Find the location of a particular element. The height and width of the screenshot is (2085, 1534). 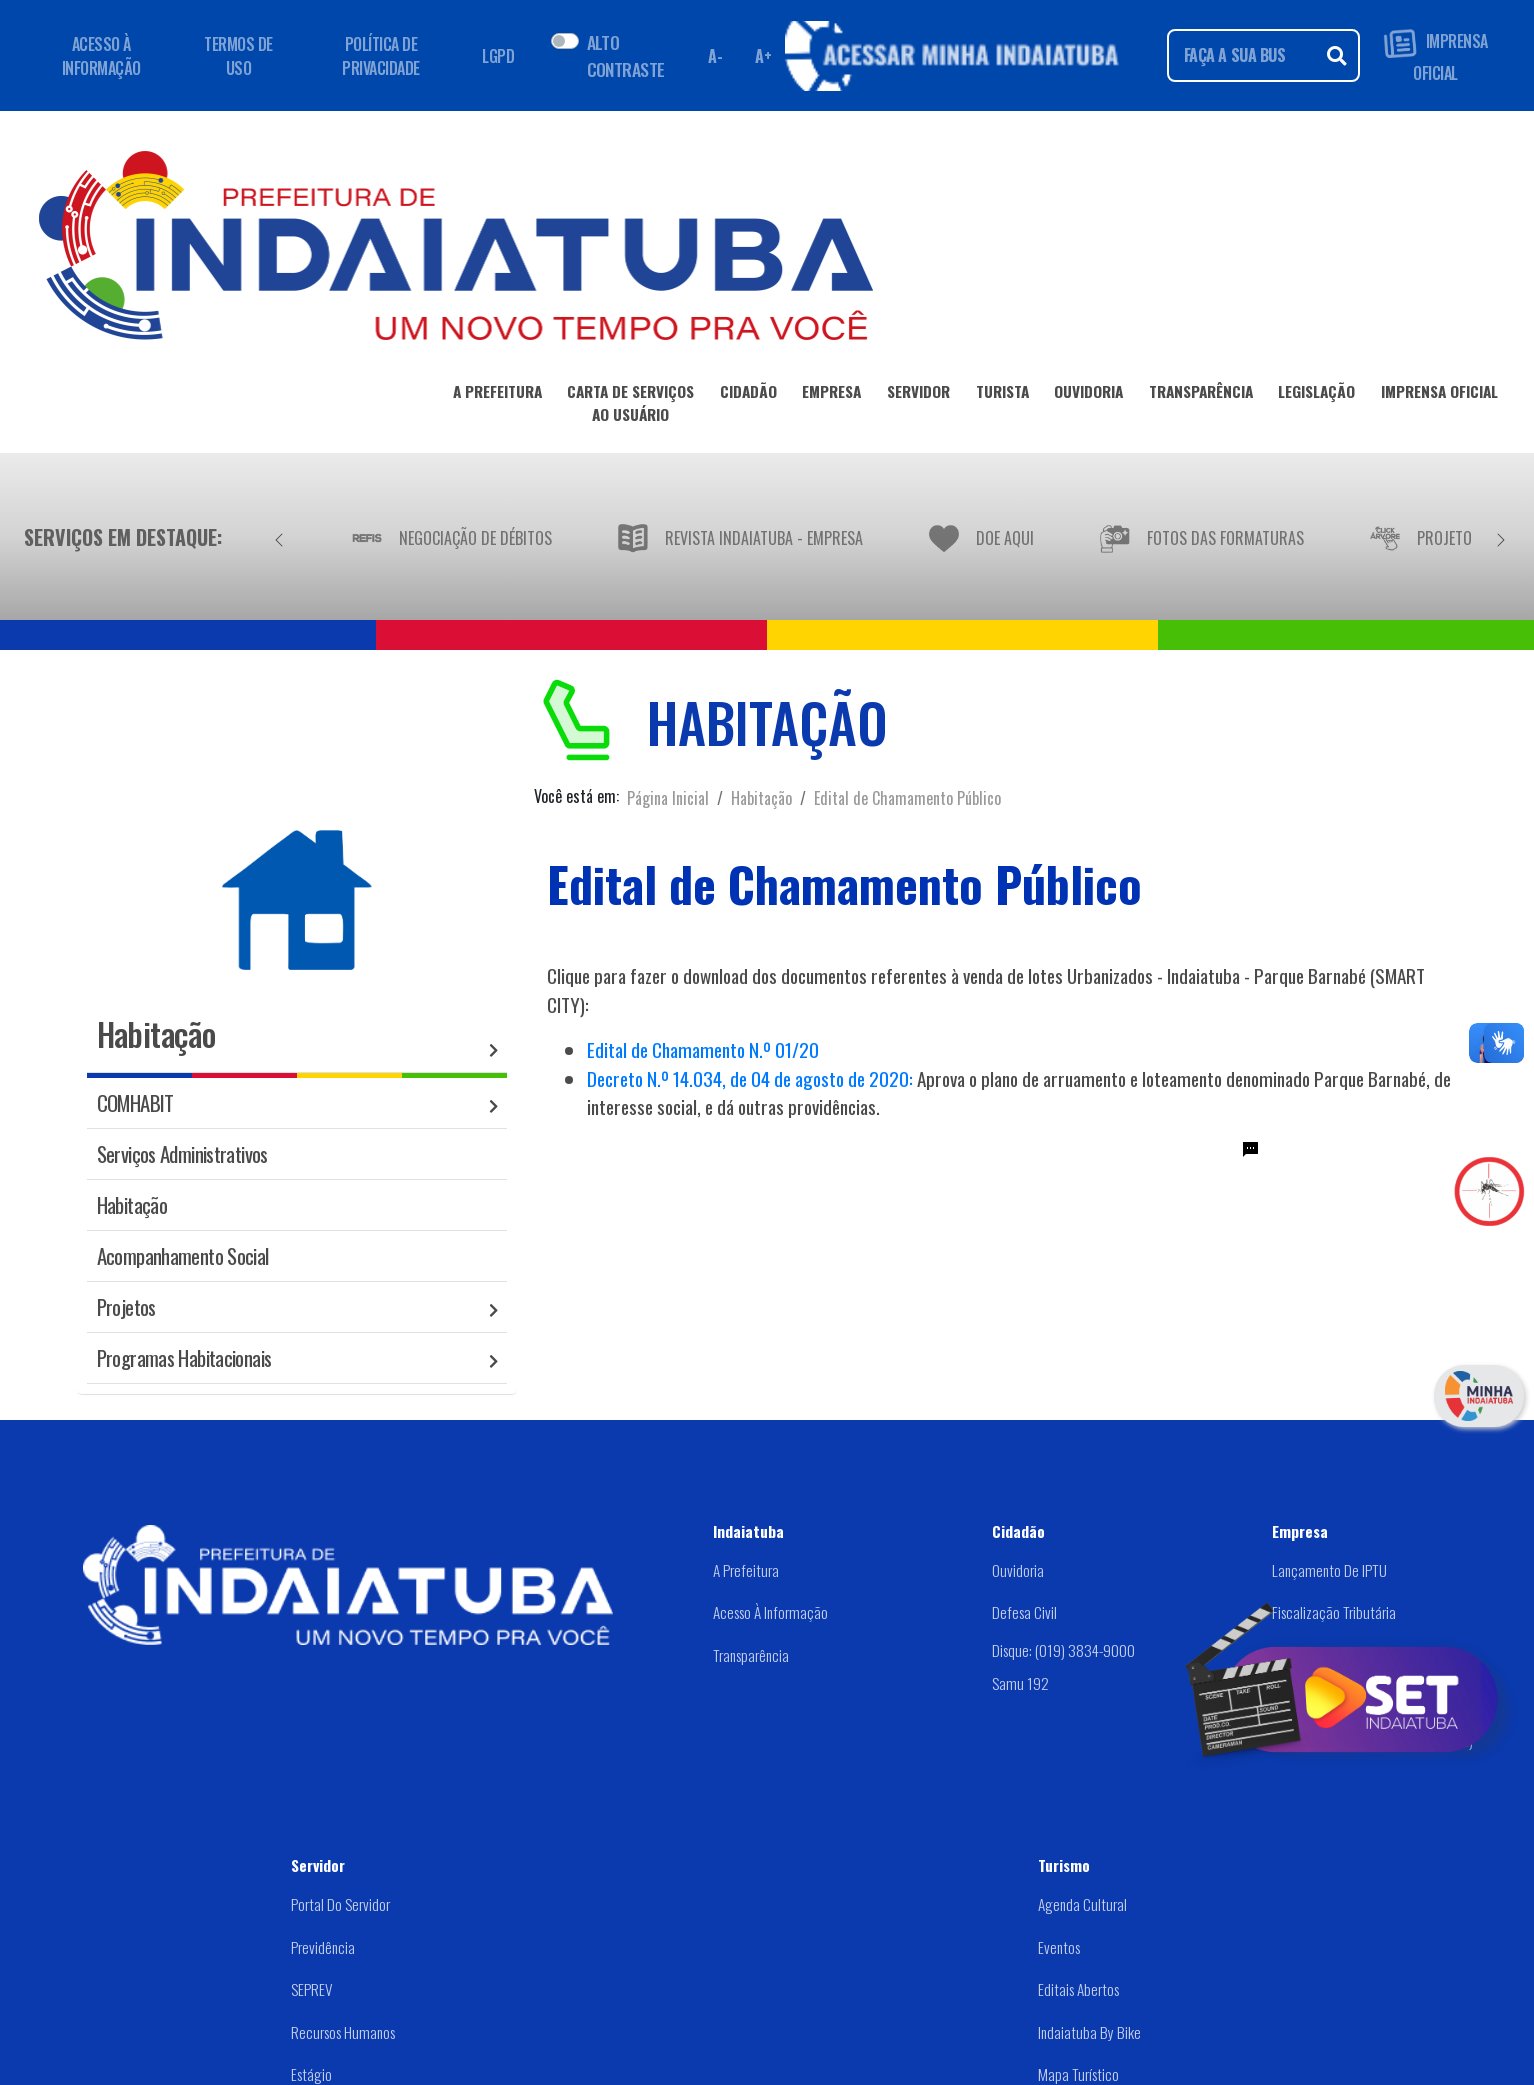

open text messaging app is located at coordinates (1250, 1149).